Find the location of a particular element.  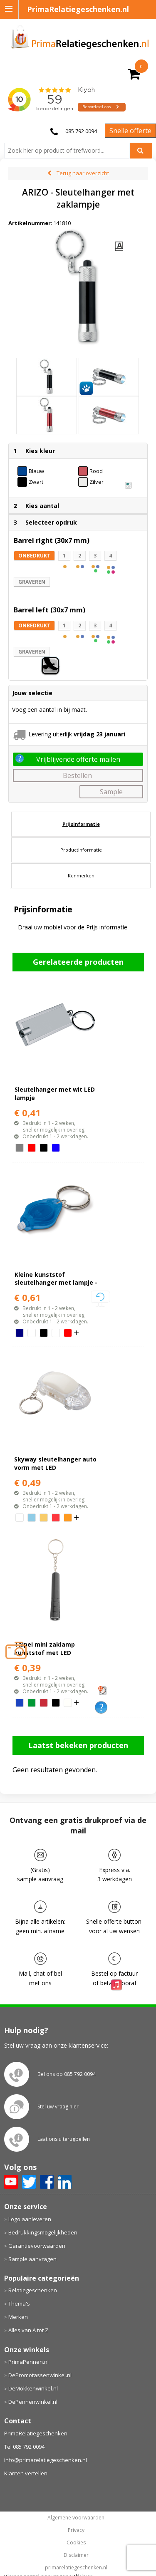

open photo management app is located at coordinates (16, 1650).